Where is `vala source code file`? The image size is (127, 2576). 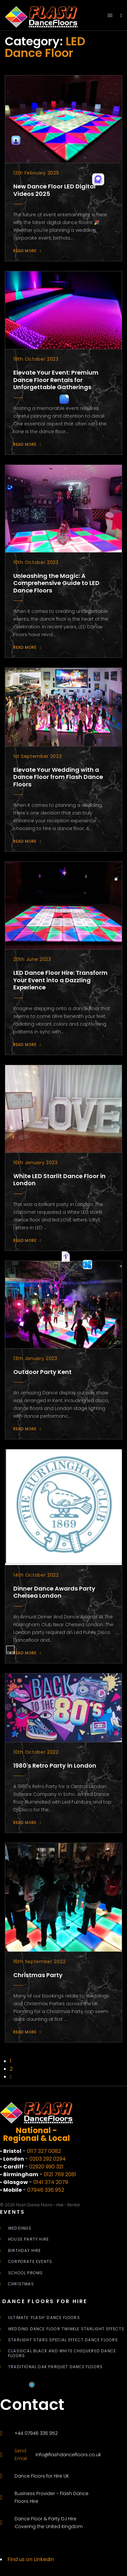
vala source code file is located at coordinates (66, 1257).